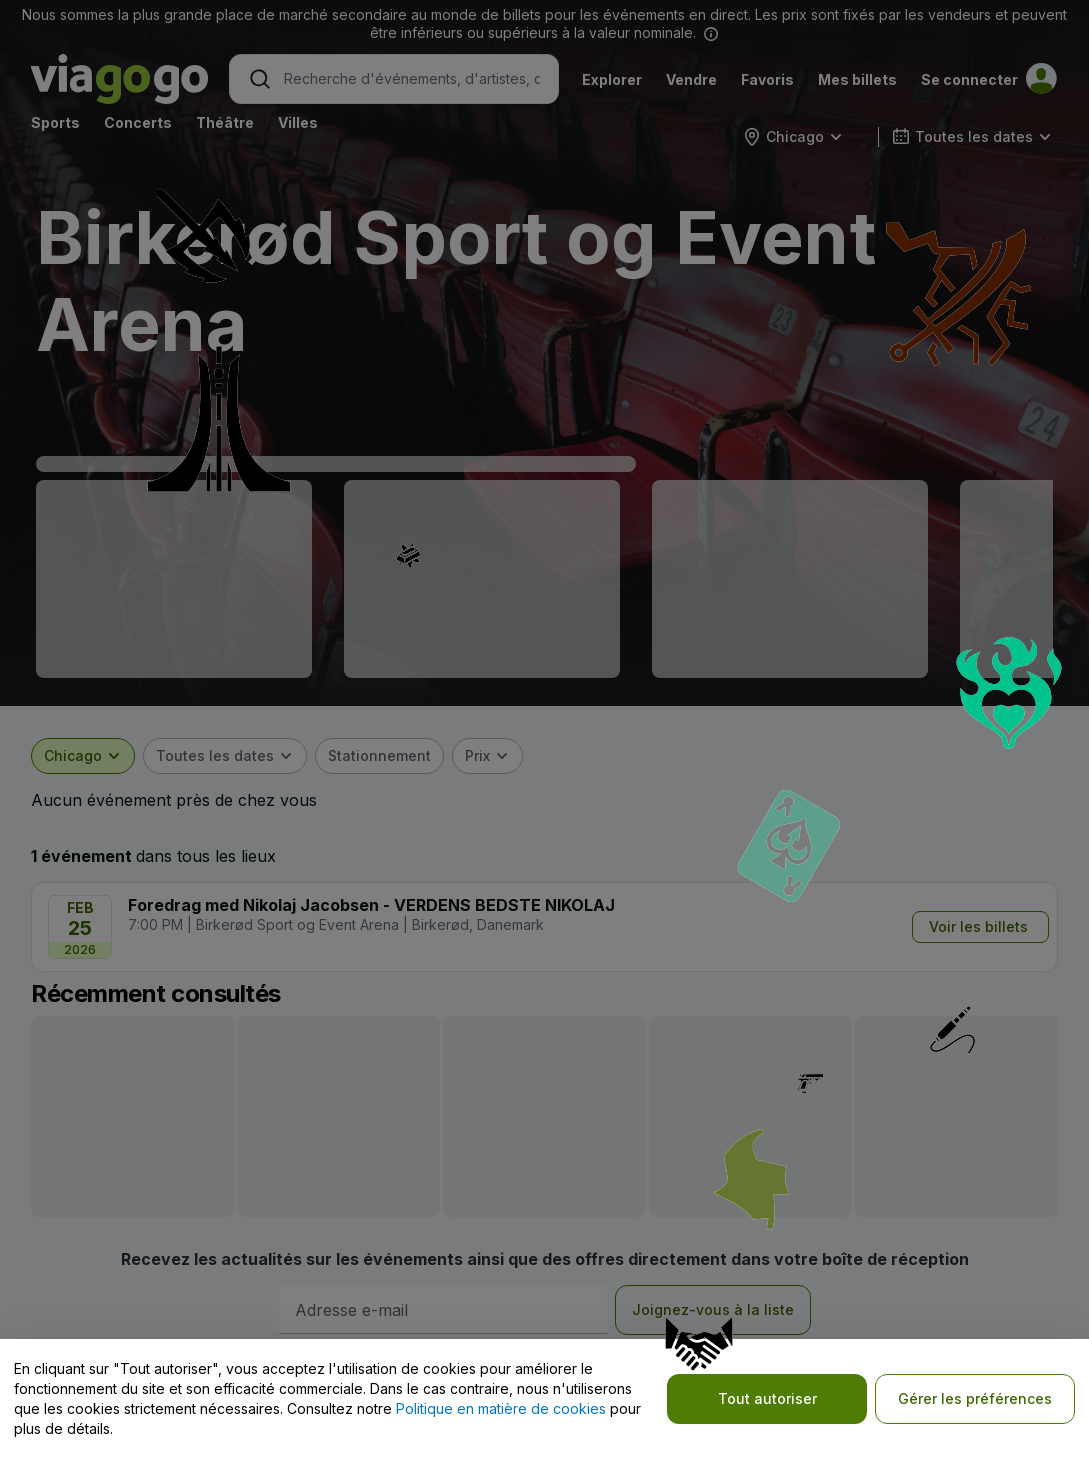 The width and height of the screenshot is (1089, 1459). Describe the element at coordinates (957, 293) in the screenshot. I see `activate lightning sword ability` at that location.